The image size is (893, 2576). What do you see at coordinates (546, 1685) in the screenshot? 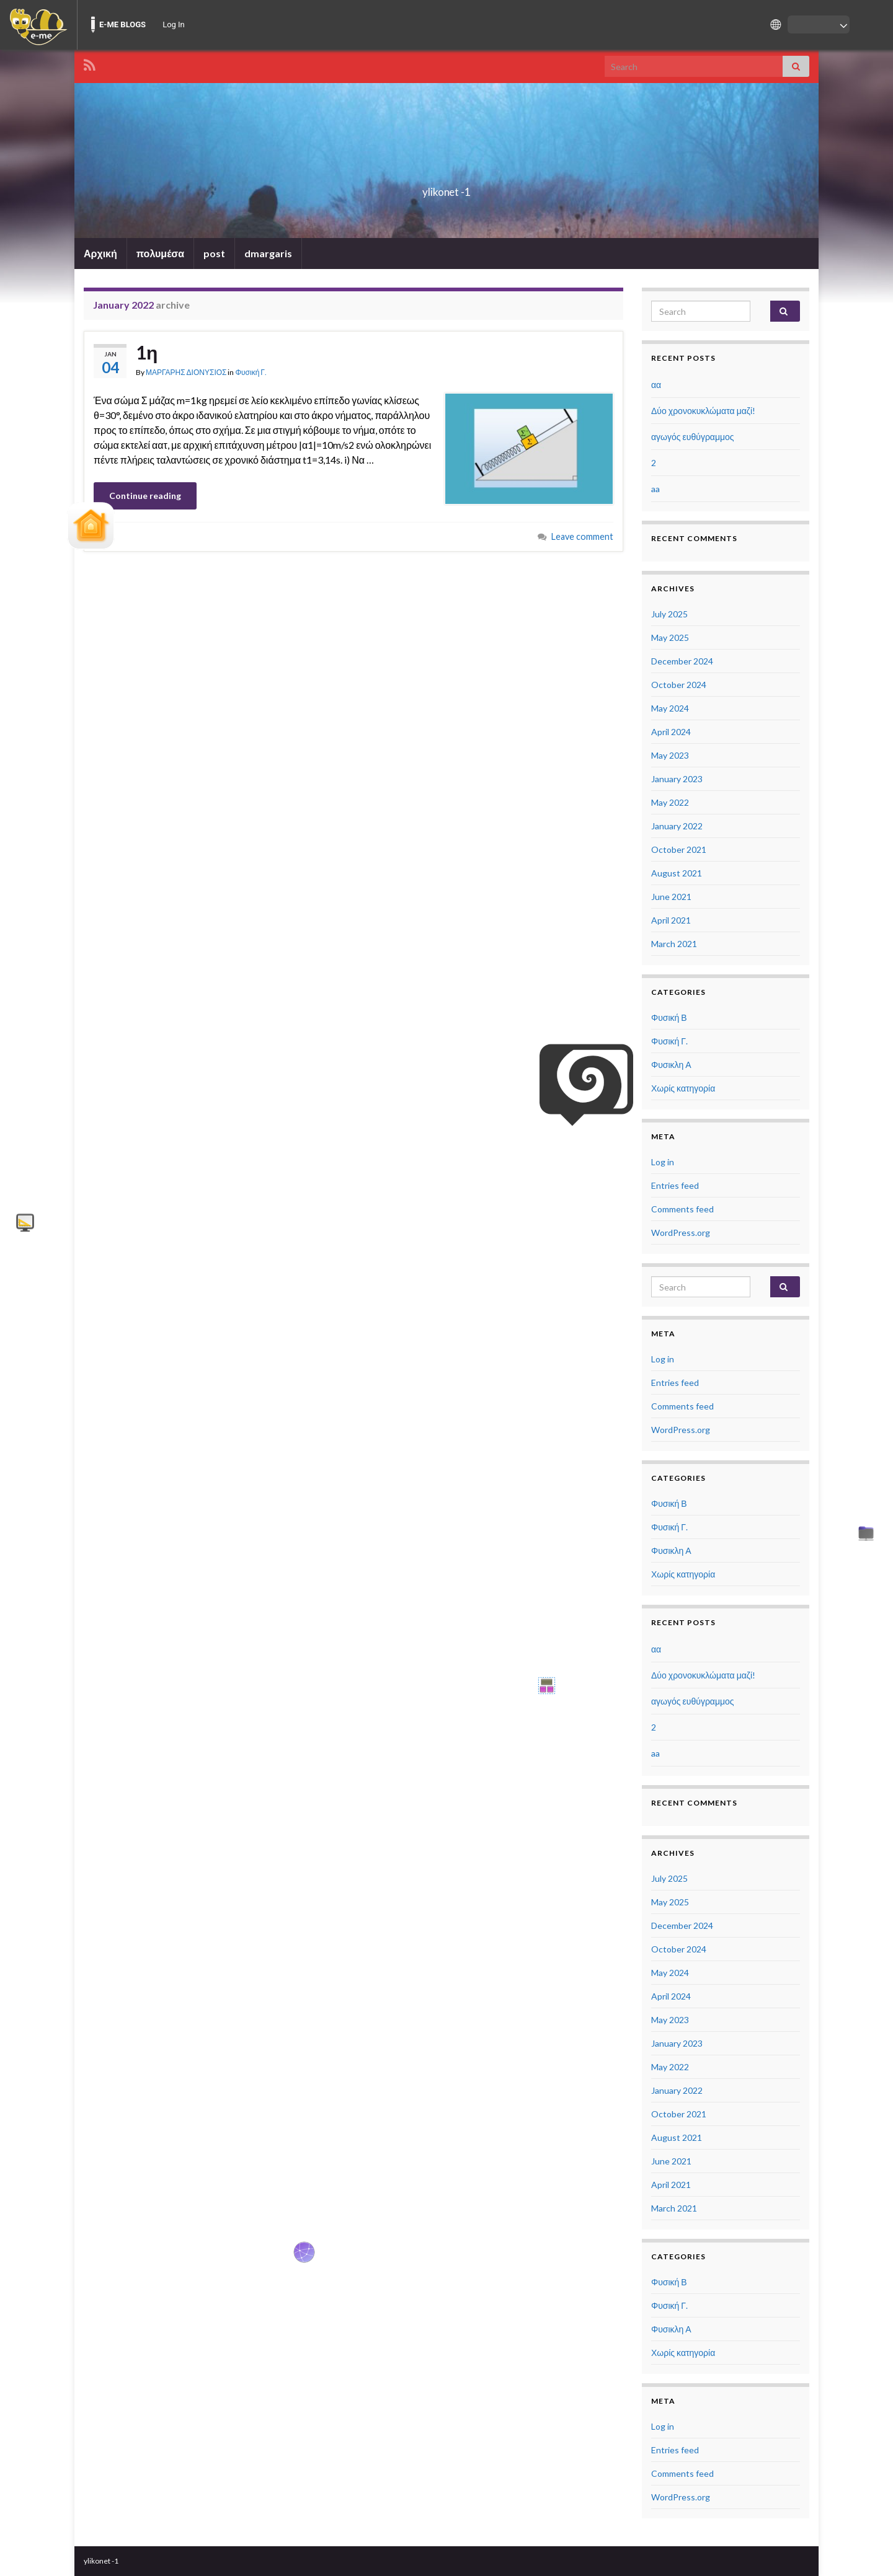
I see `select all items in the current view` at bounding box center [546, 1685].